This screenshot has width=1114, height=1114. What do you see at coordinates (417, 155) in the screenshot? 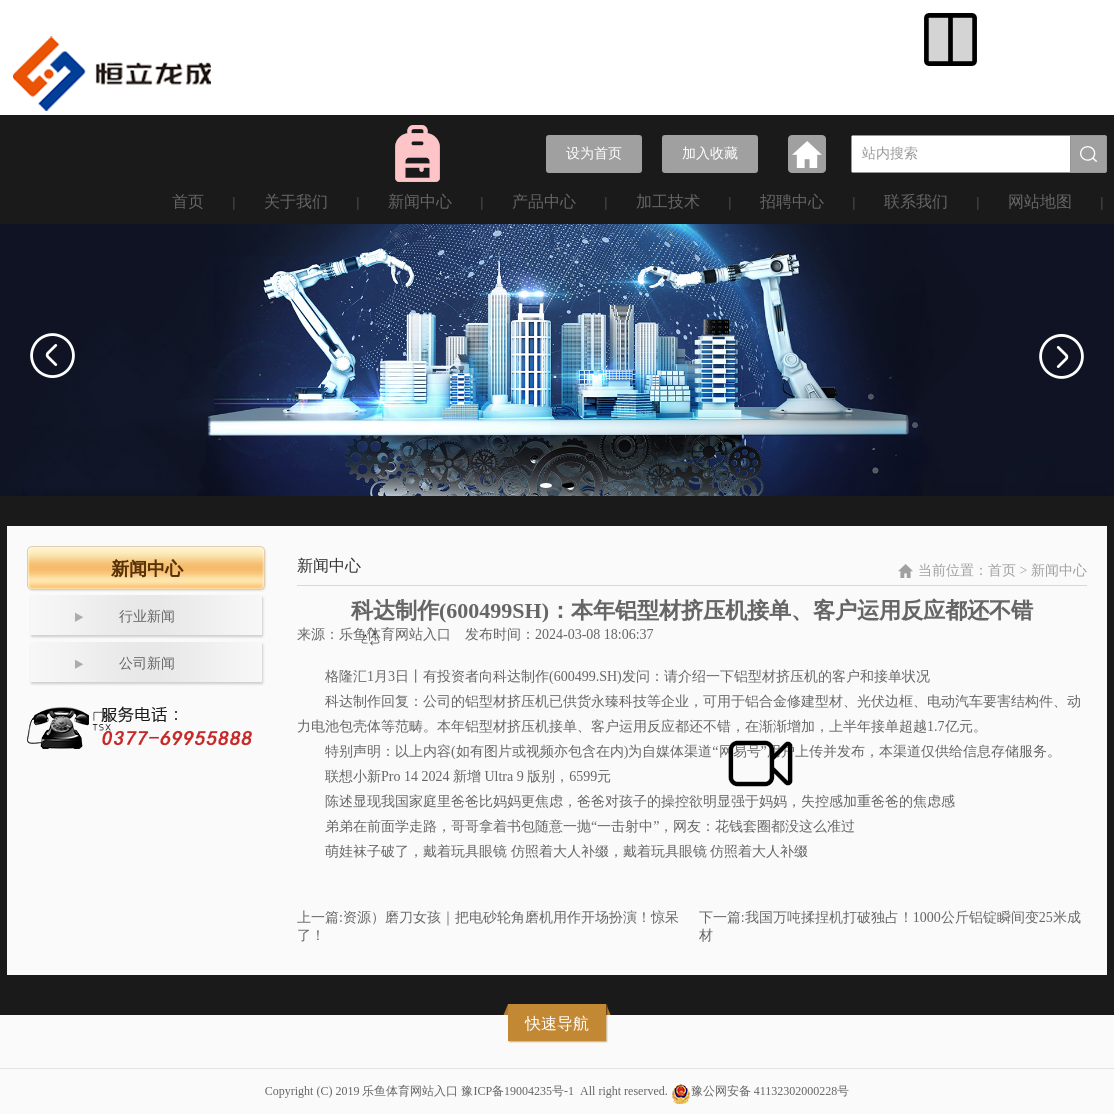
I see `access your inventory or storage` at bounding box center [417, 155].